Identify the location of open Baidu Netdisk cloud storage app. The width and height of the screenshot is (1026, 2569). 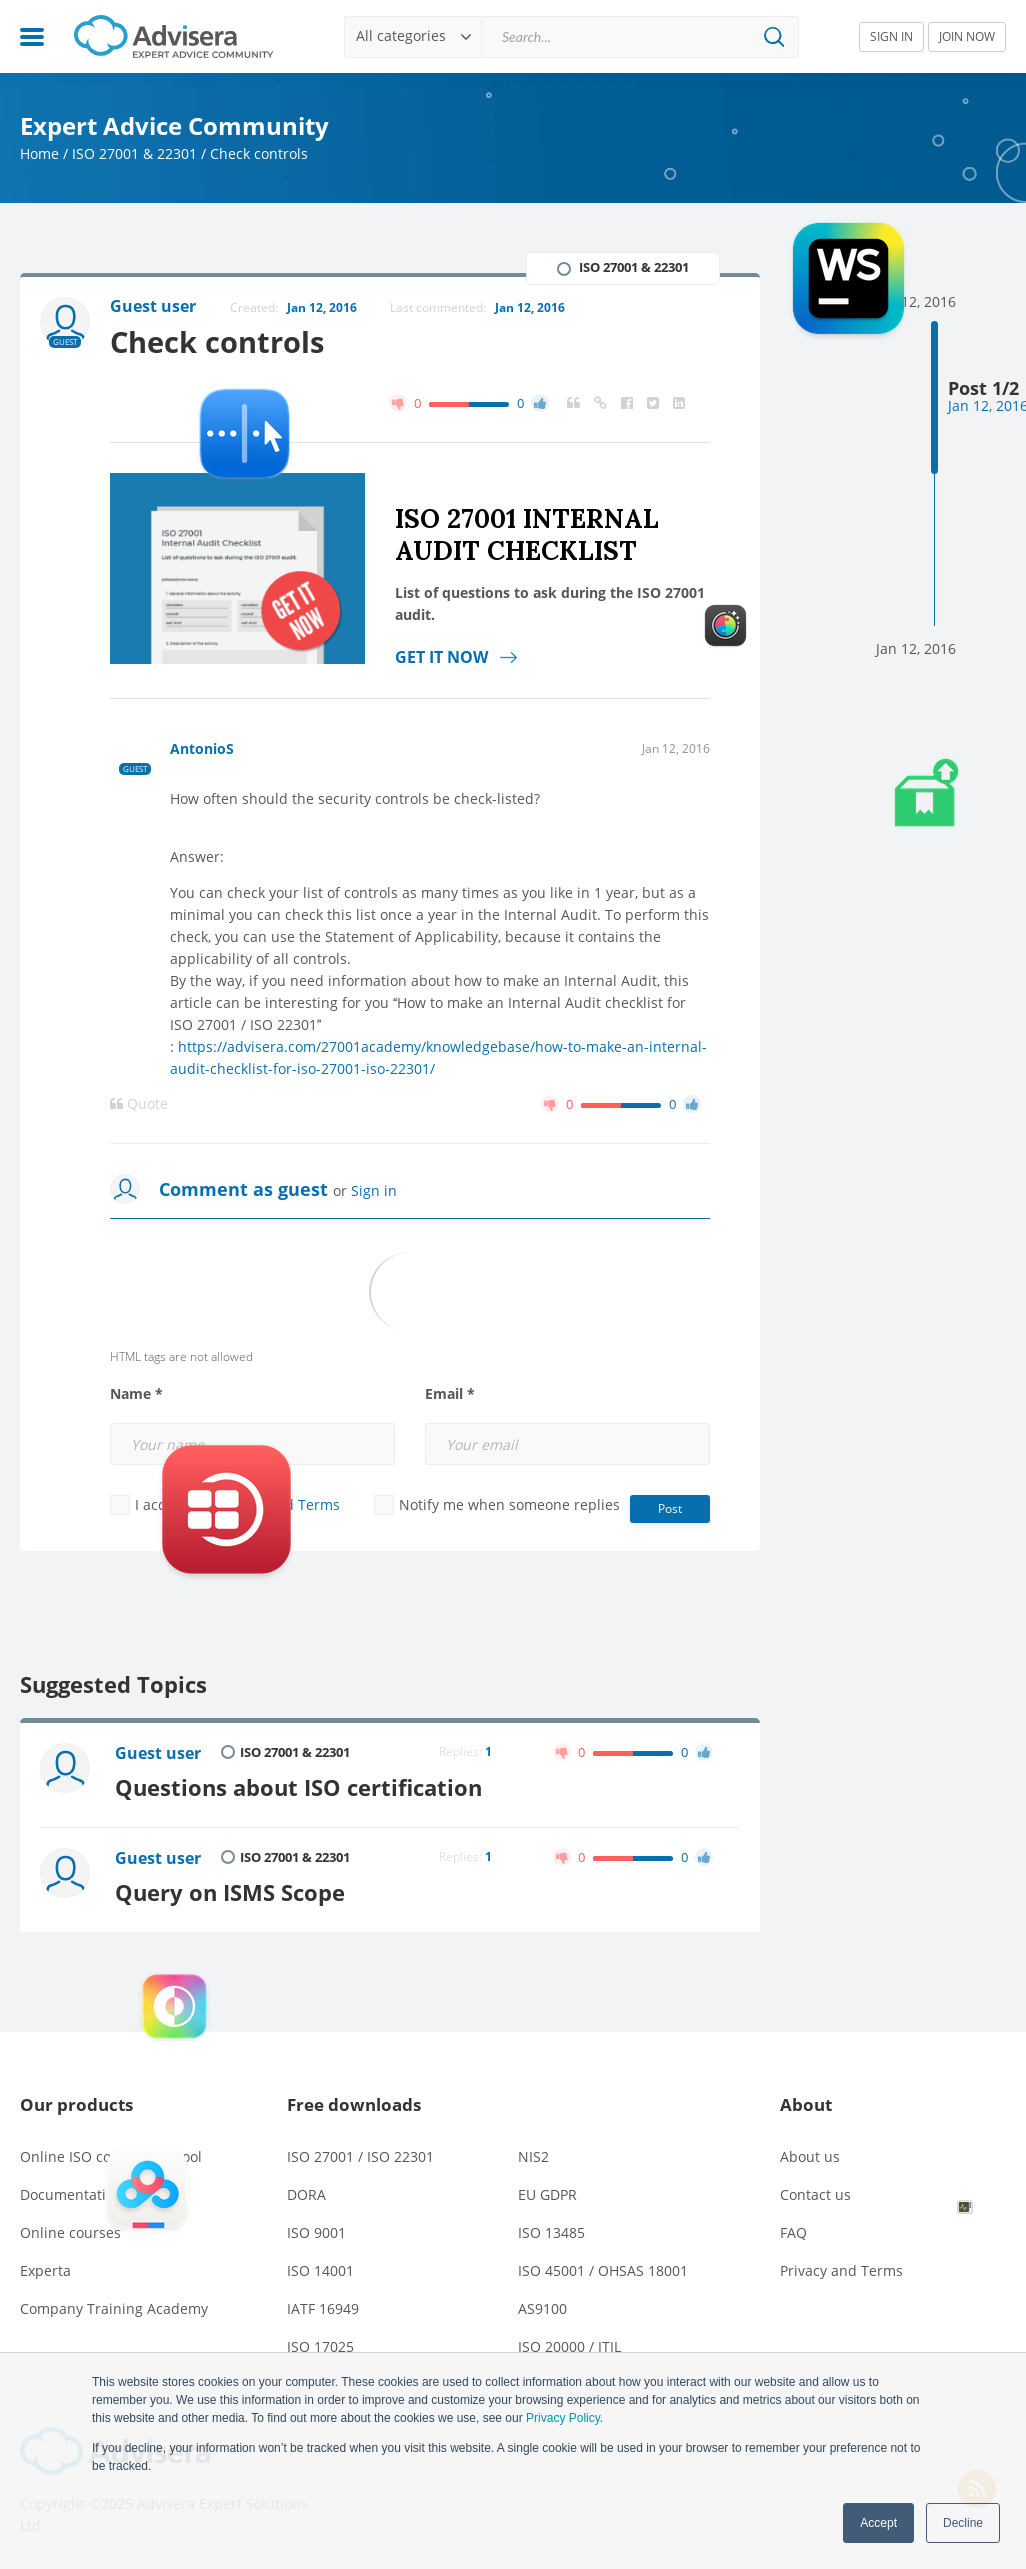
(147, 2188).